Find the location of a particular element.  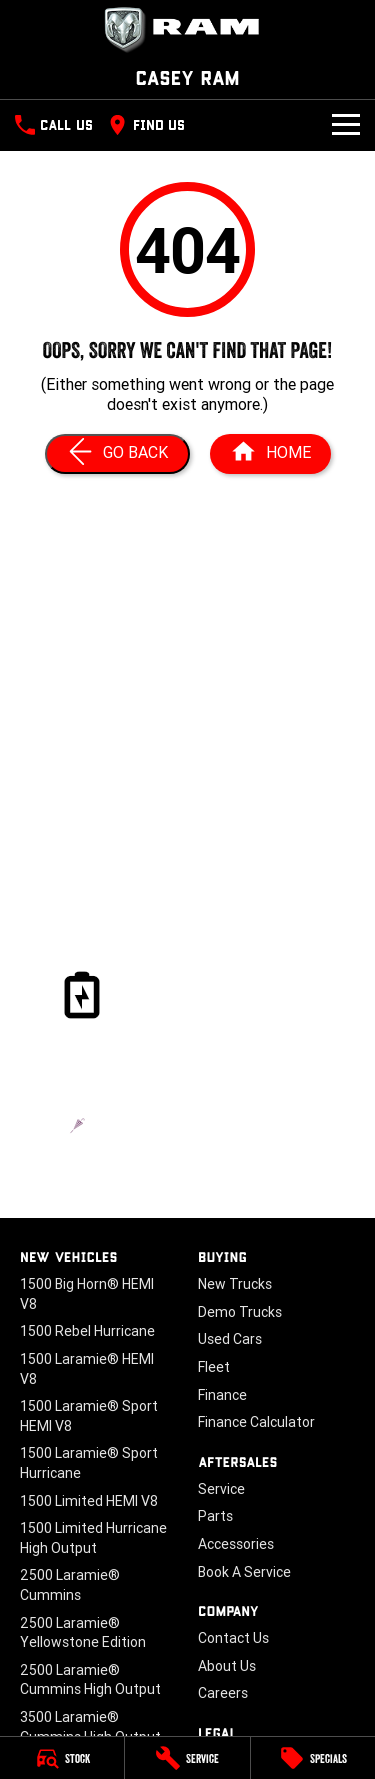

view battery status or power level is located at coordinates (82, 995).